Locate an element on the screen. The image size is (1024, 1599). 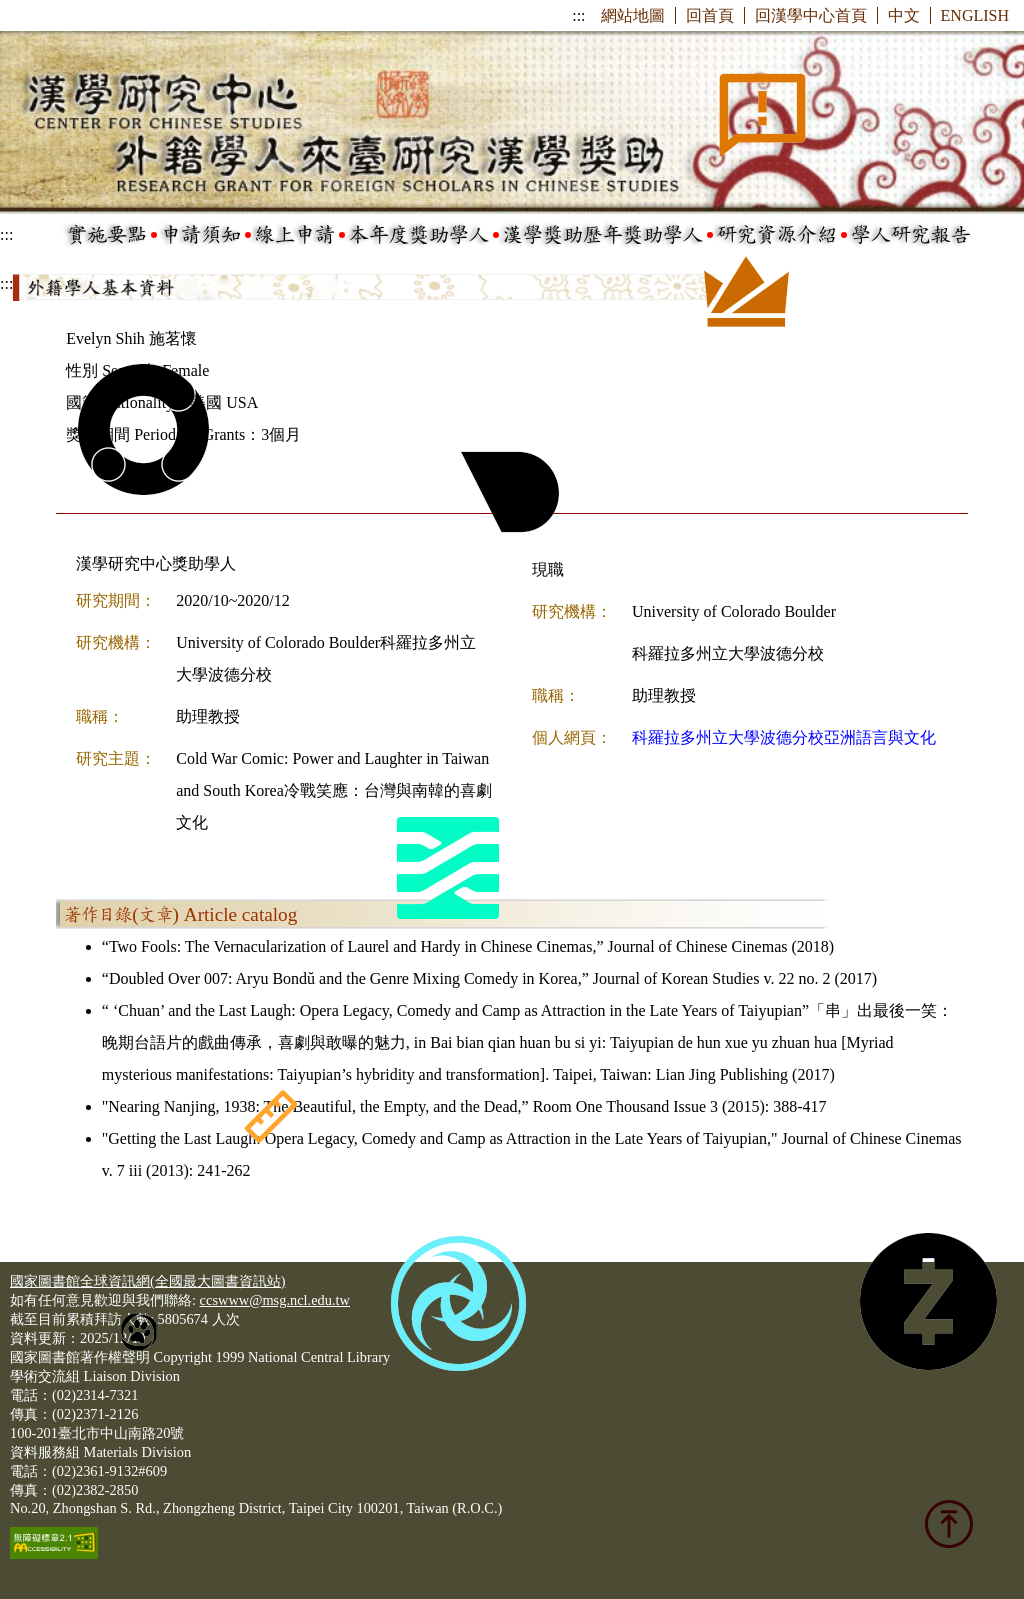
open the WazirX cryptocurrency exchange app is located at coordinates (746, 291).